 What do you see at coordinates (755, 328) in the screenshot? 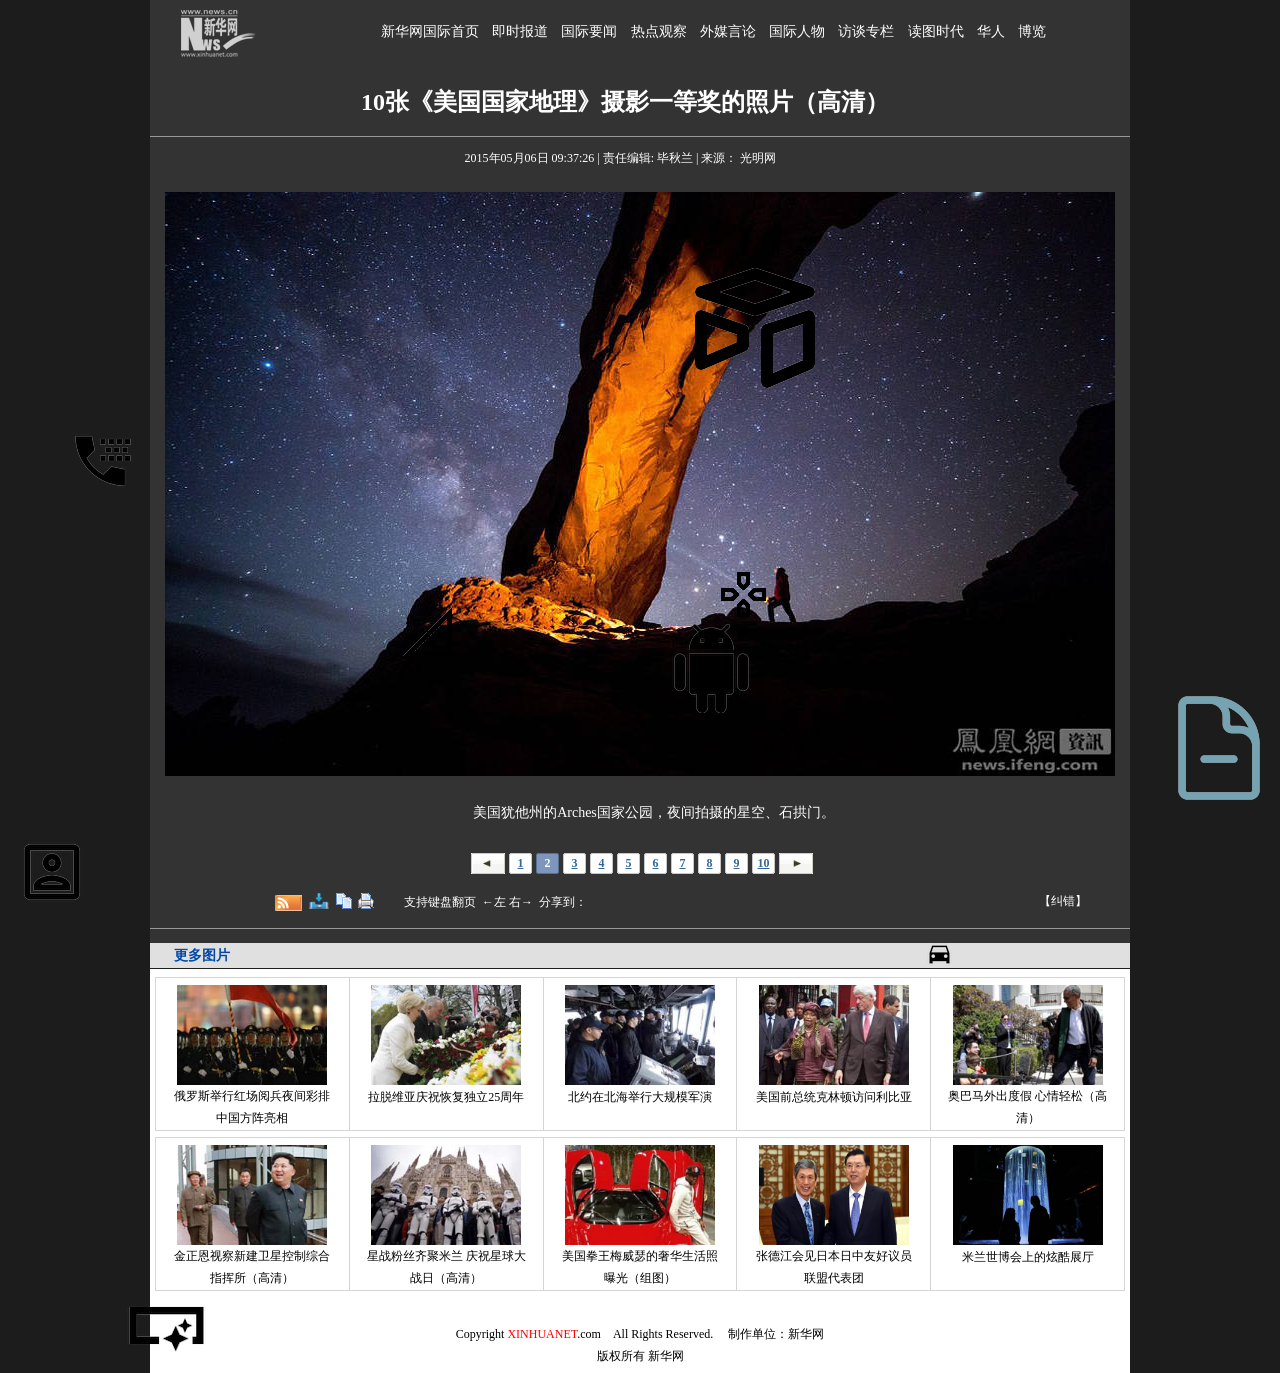
I see `open airtable` at bounding box center [755, 328].